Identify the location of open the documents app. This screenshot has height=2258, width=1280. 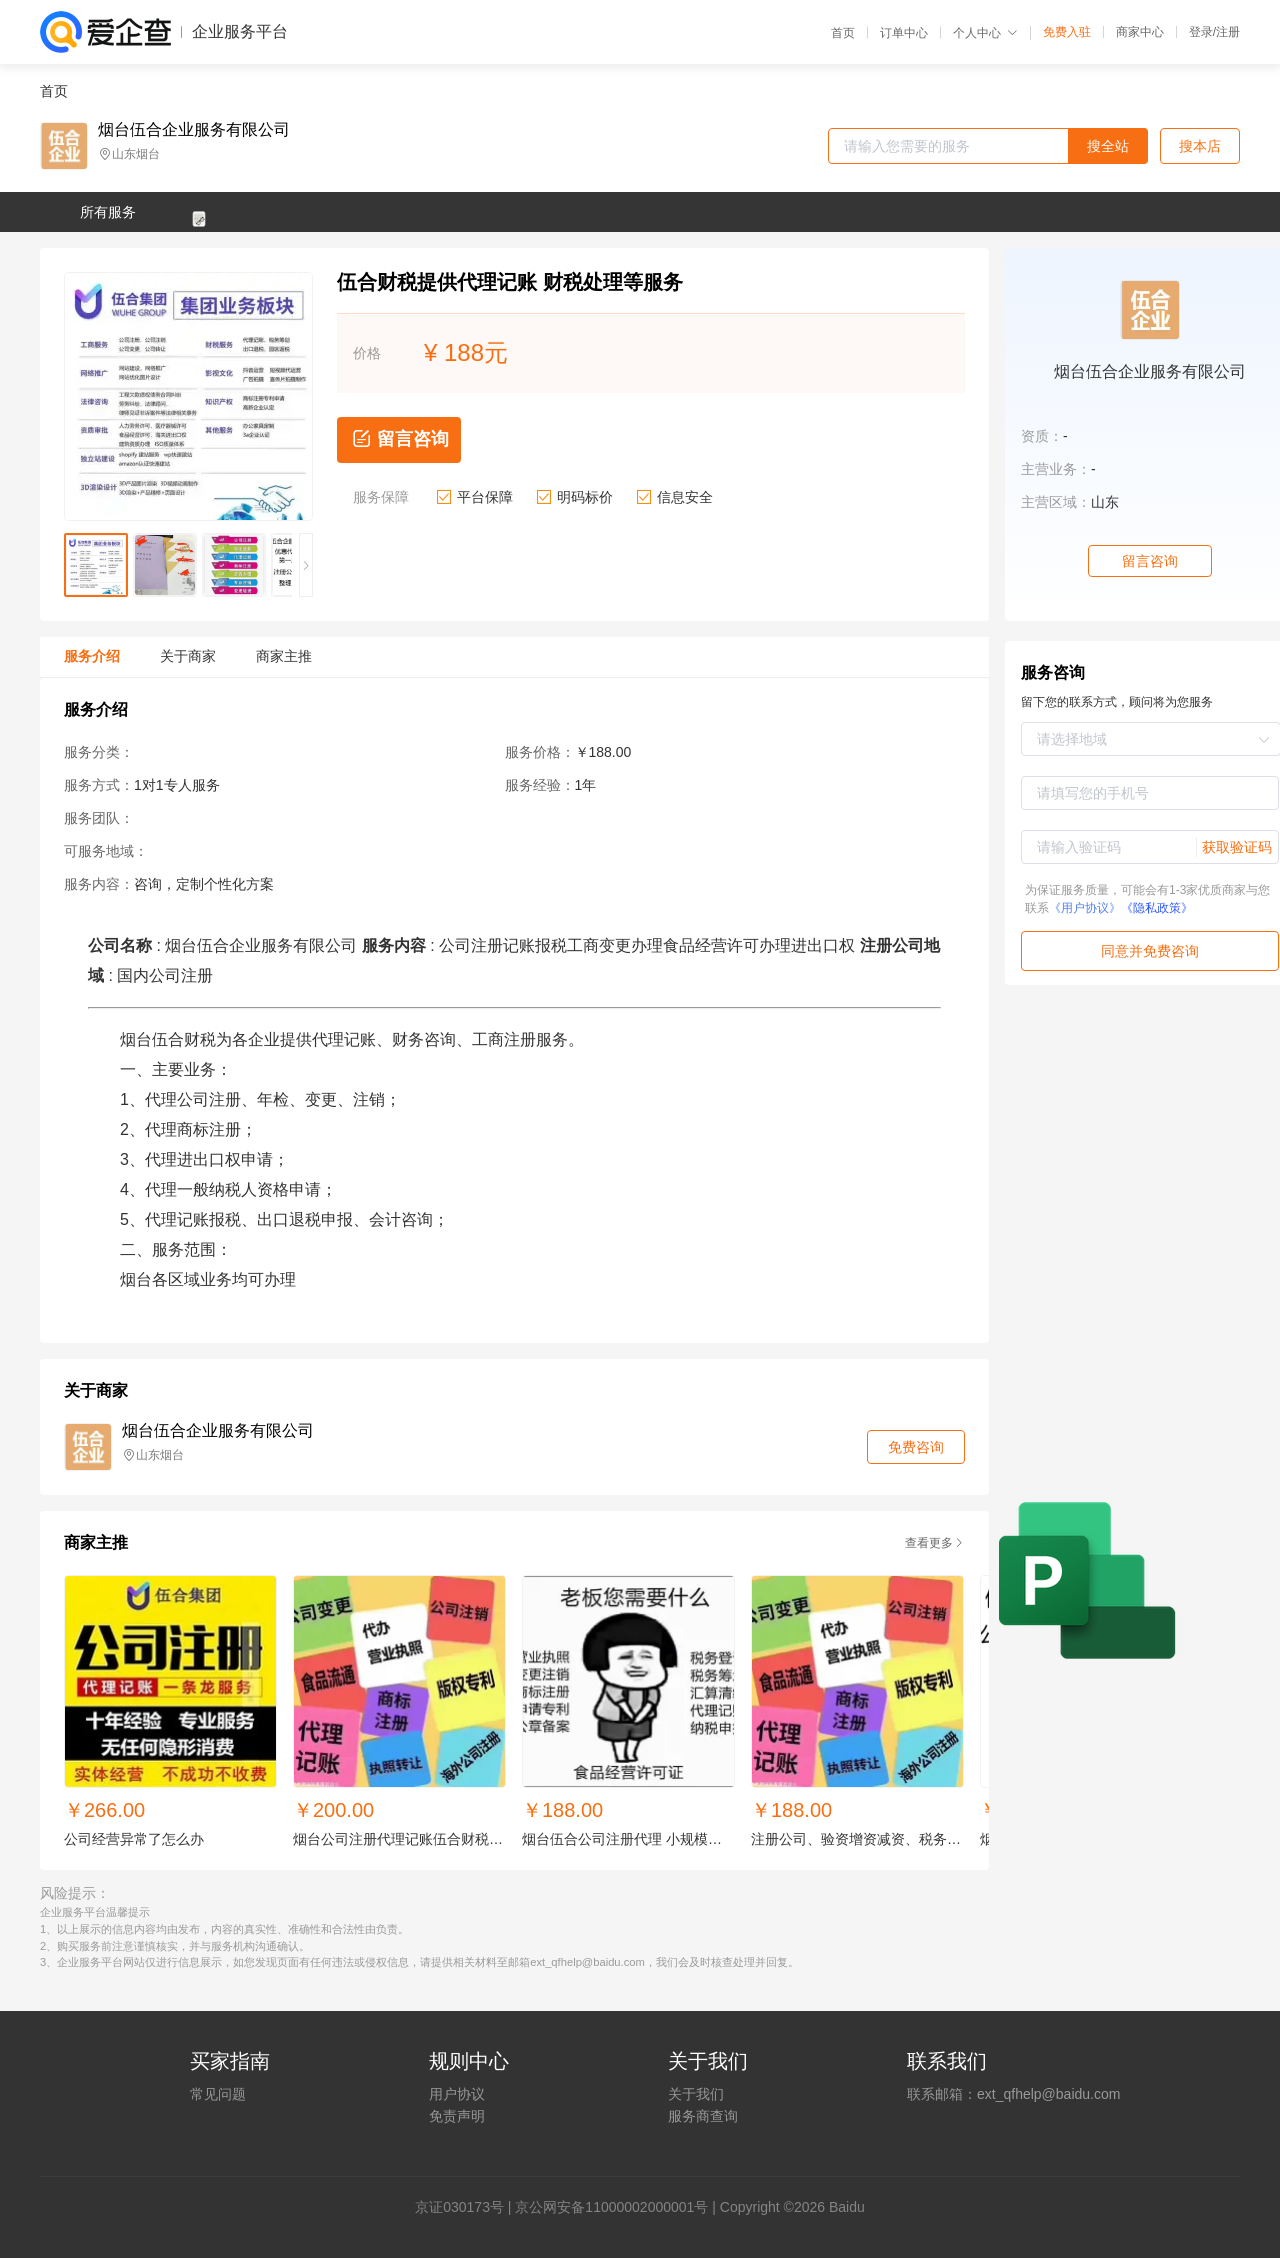
(199, 219).